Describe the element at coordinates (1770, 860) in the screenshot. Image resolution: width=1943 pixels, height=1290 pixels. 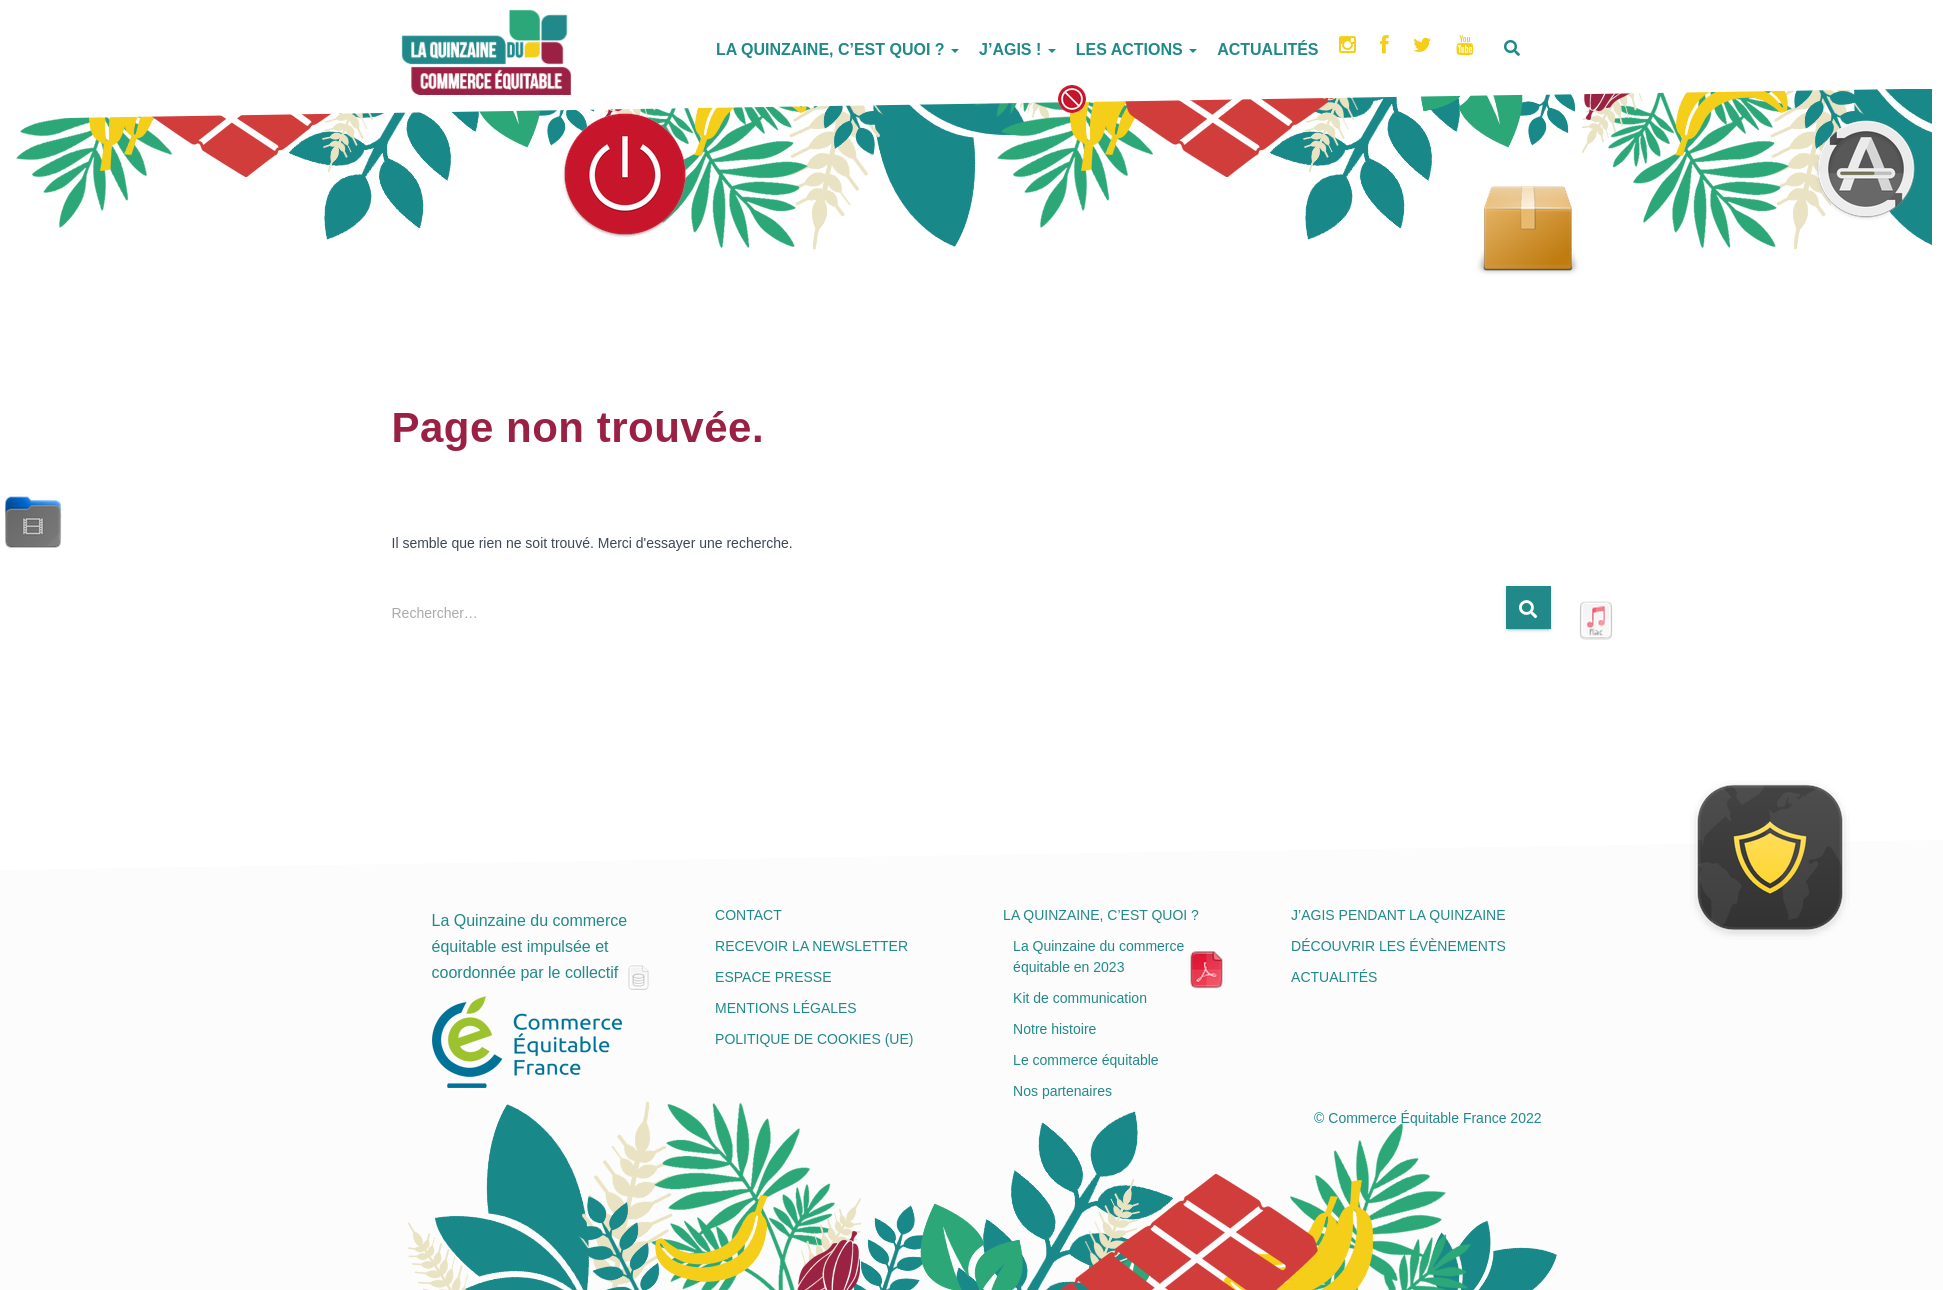
I see `open vpn settings and preferences` at that location.